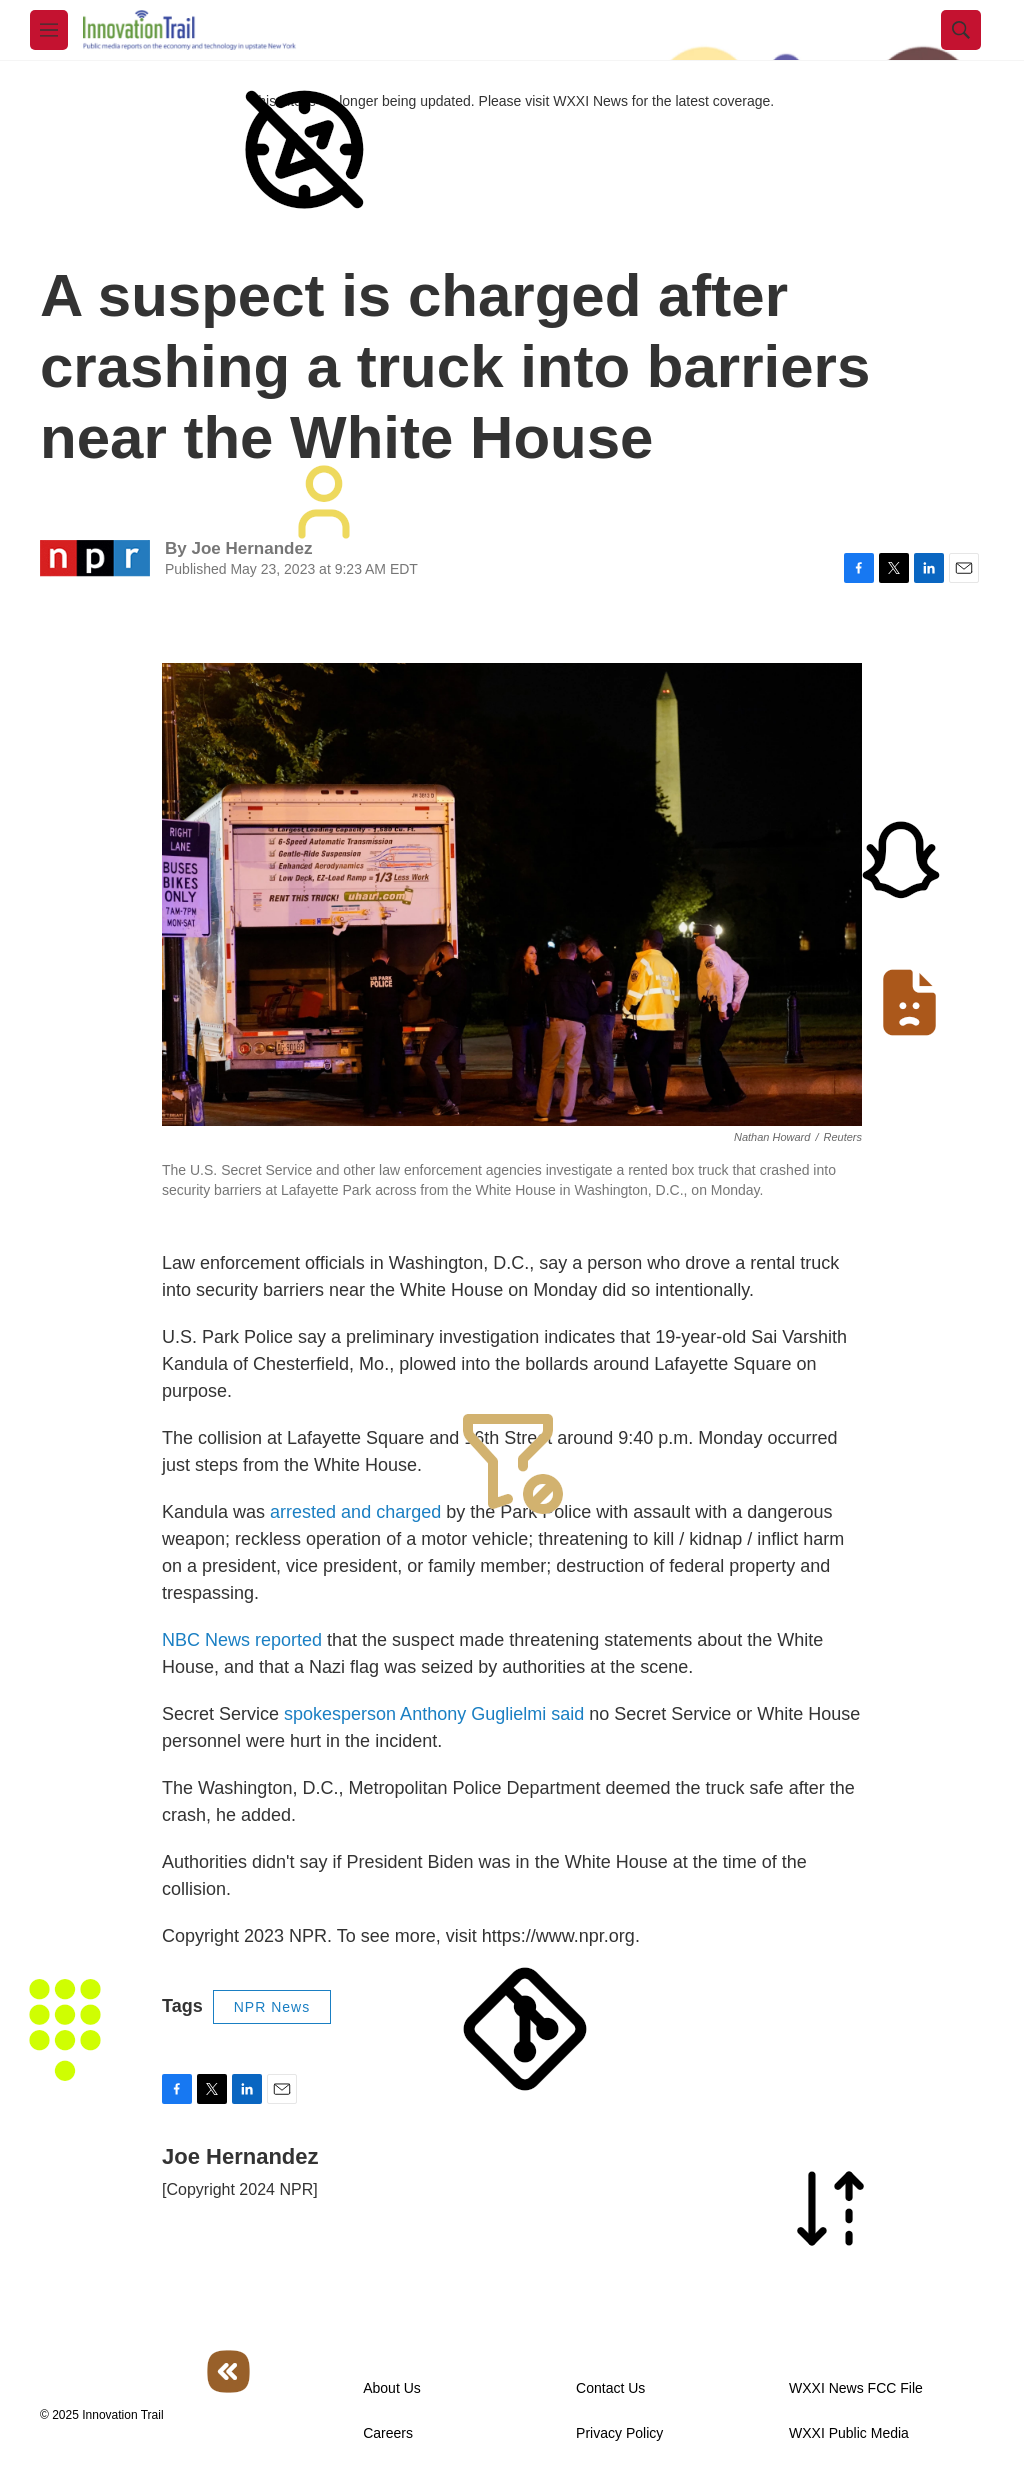 The width and height of the screenshot is (1024, 2486). What do you see at coordinates (324, 502) in the screenshot?
I see `view your profile` at bounding box center [324, 502].